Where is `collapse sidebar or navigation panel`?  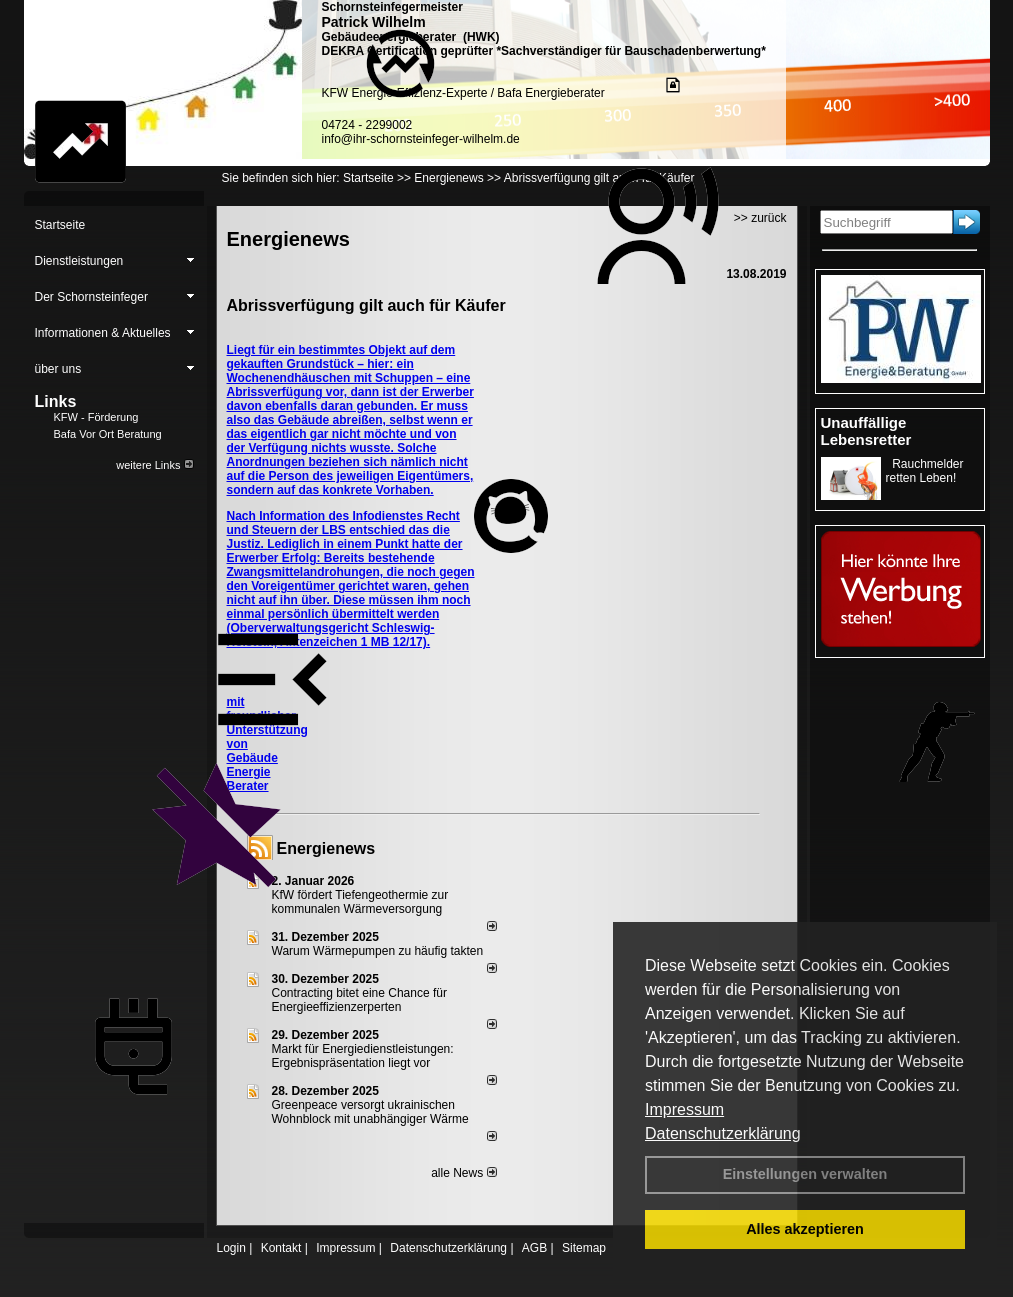 collapse sidebar or navigation panel is located at coordinates (269, 679).